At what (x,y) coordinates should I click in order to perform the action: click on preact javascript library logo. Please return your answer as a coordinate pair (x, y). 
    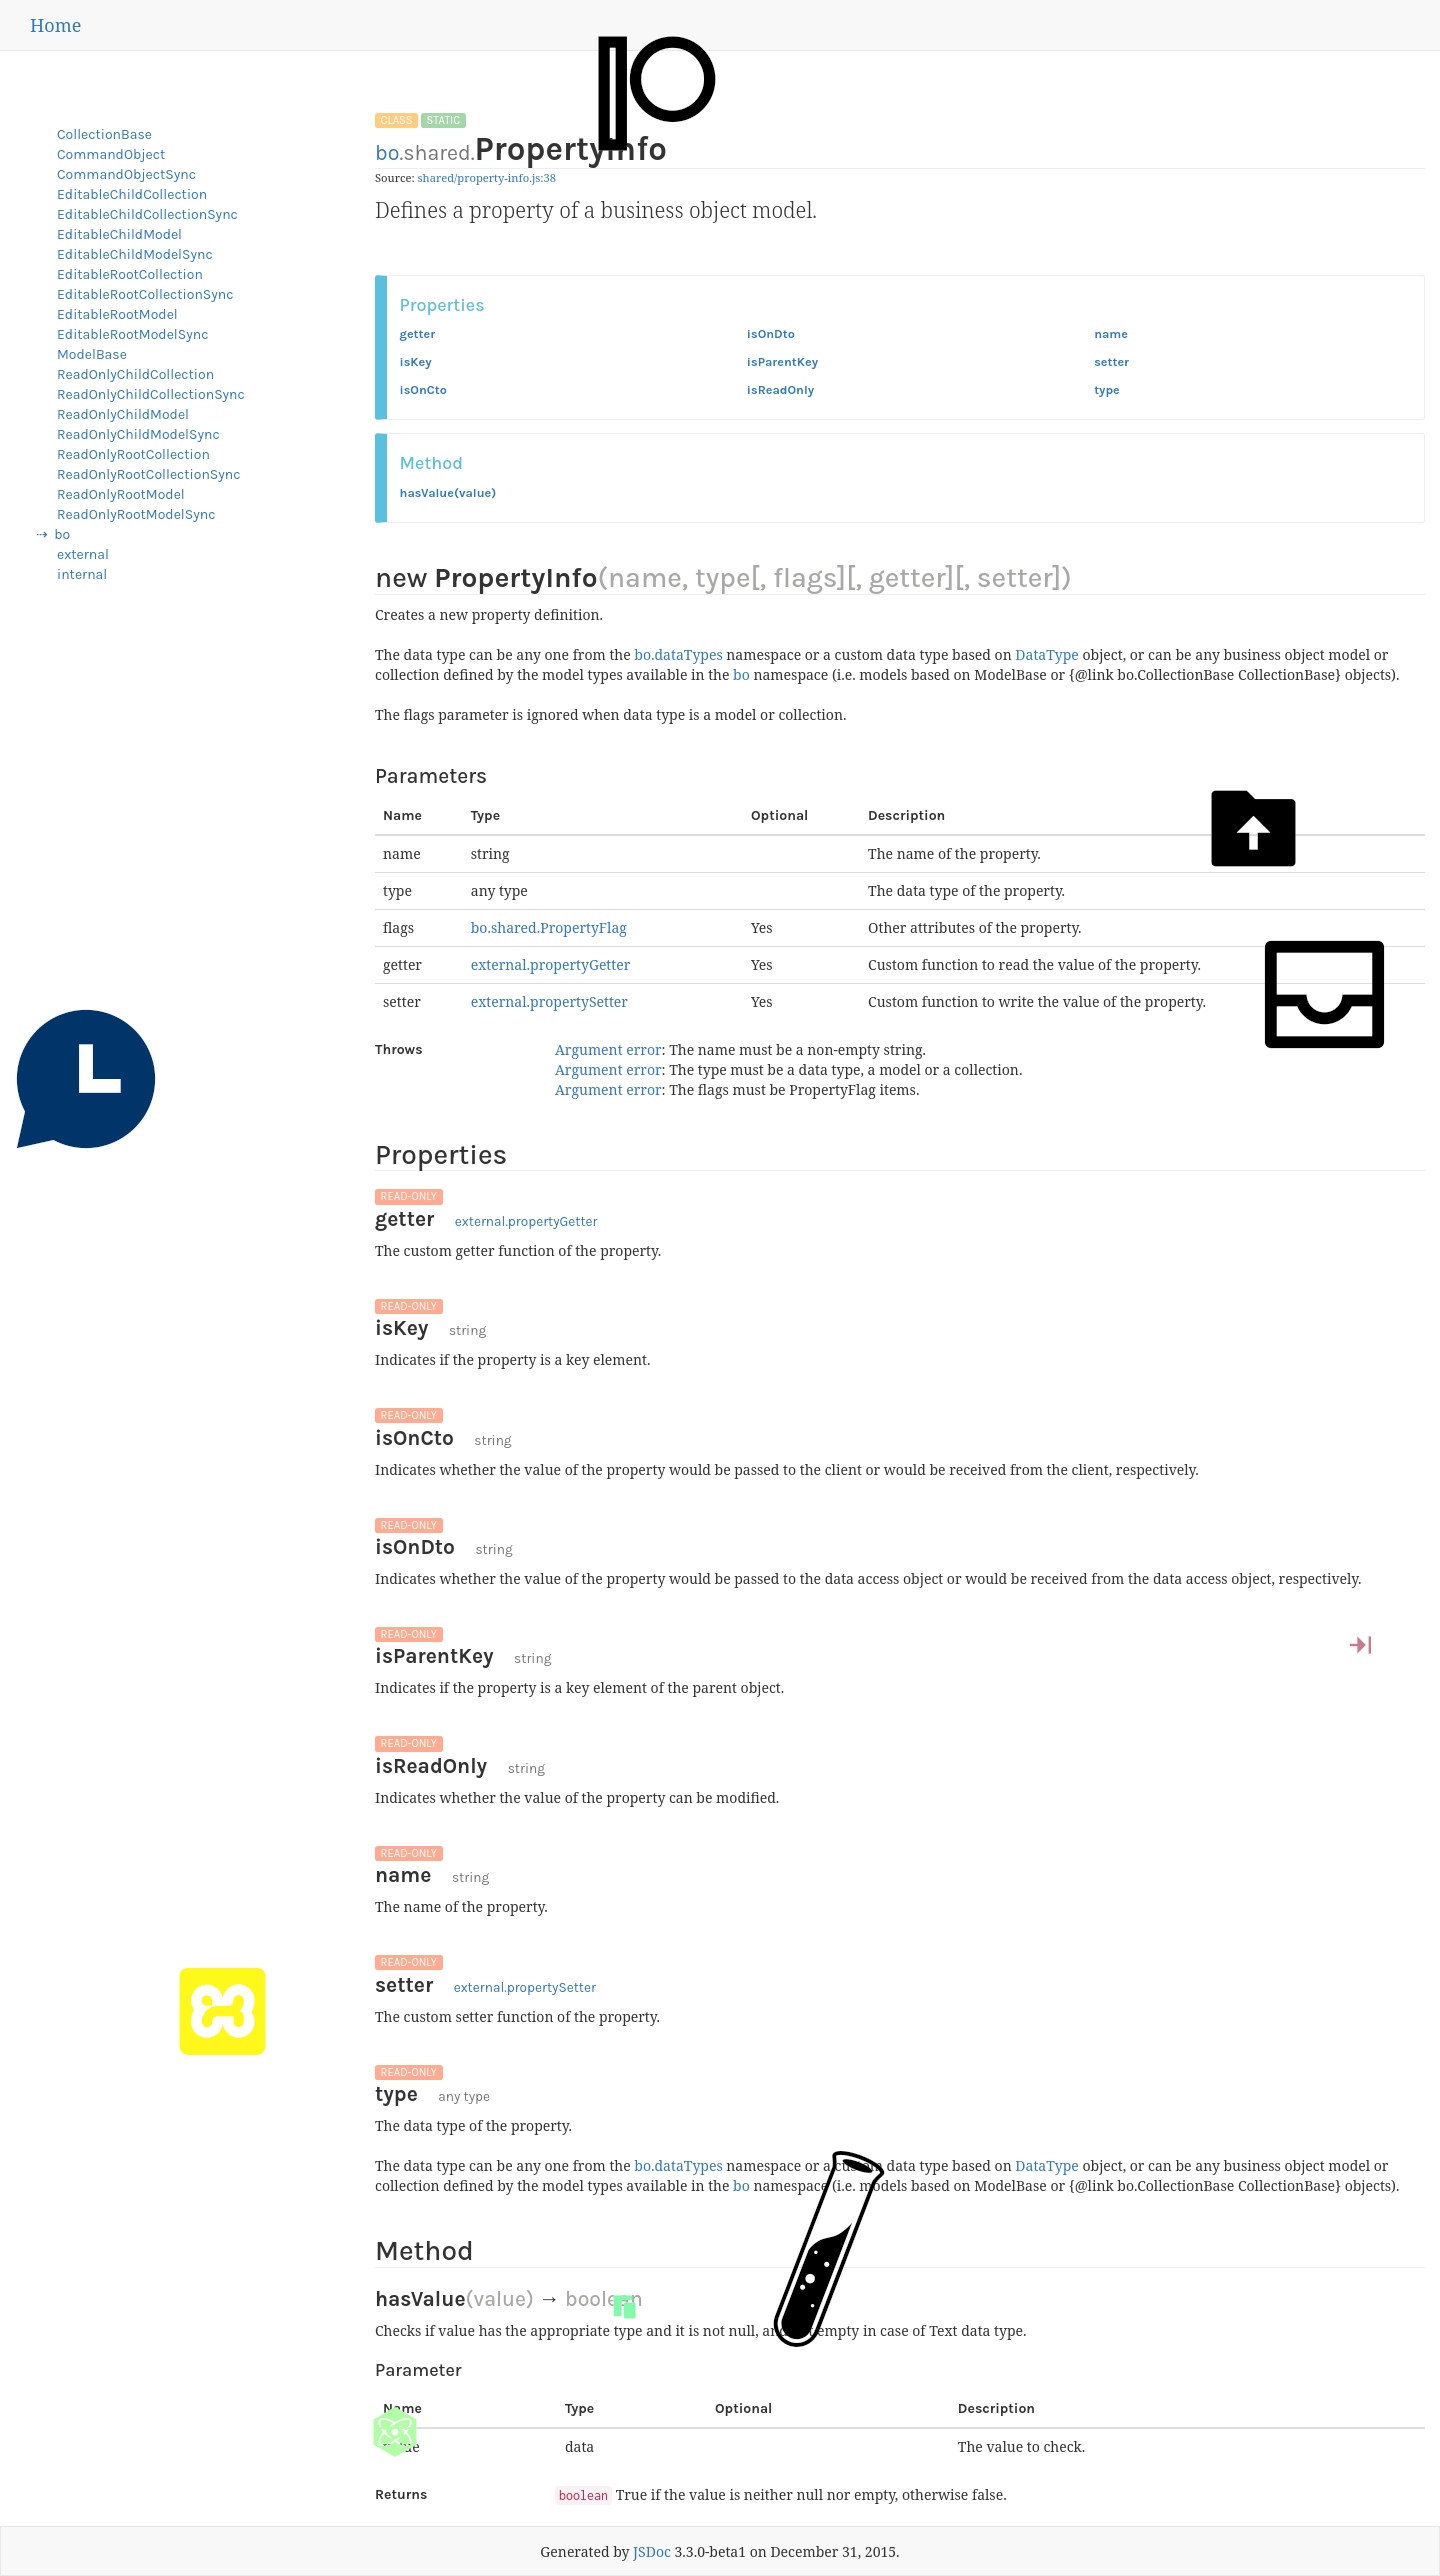
    Looking at the image, I should click on (395, 2432).